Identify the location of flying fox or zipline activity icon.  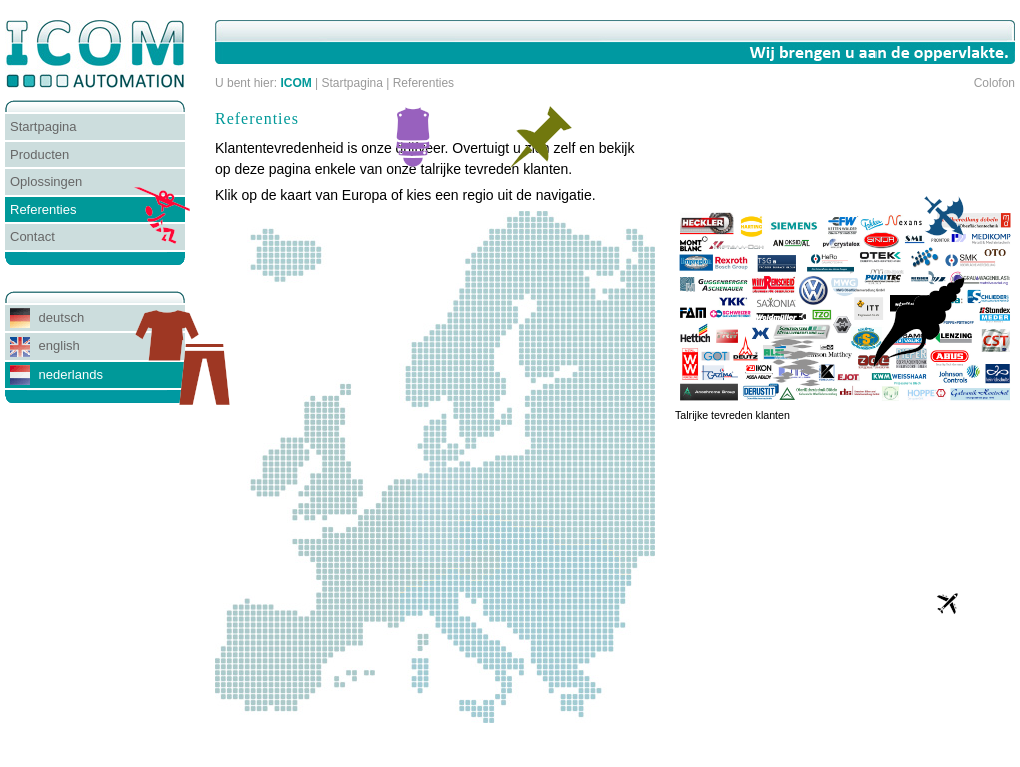
(160, 217).